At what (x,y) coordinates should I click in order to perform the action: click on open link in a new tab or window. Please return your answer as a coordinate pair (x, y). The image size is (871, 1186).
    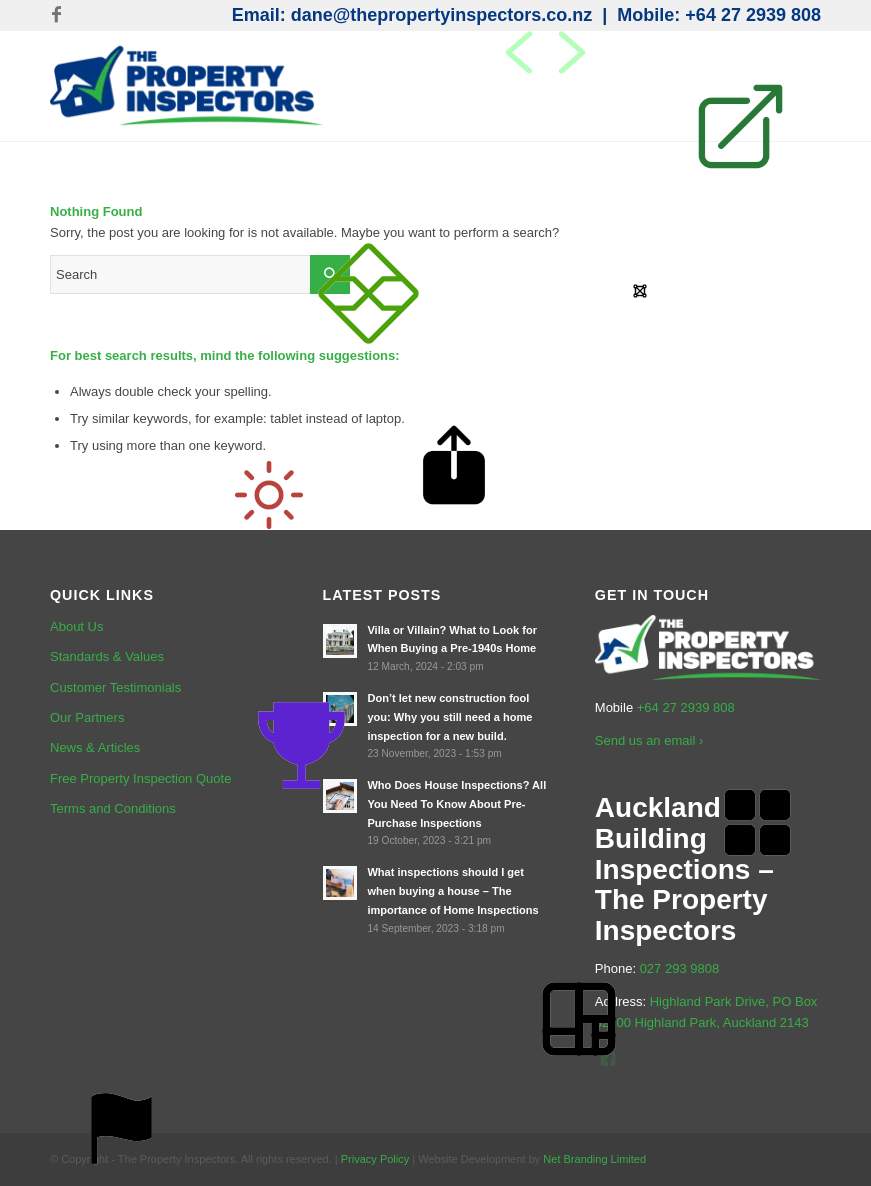
    Looking at the image, I should click on (740, 126).